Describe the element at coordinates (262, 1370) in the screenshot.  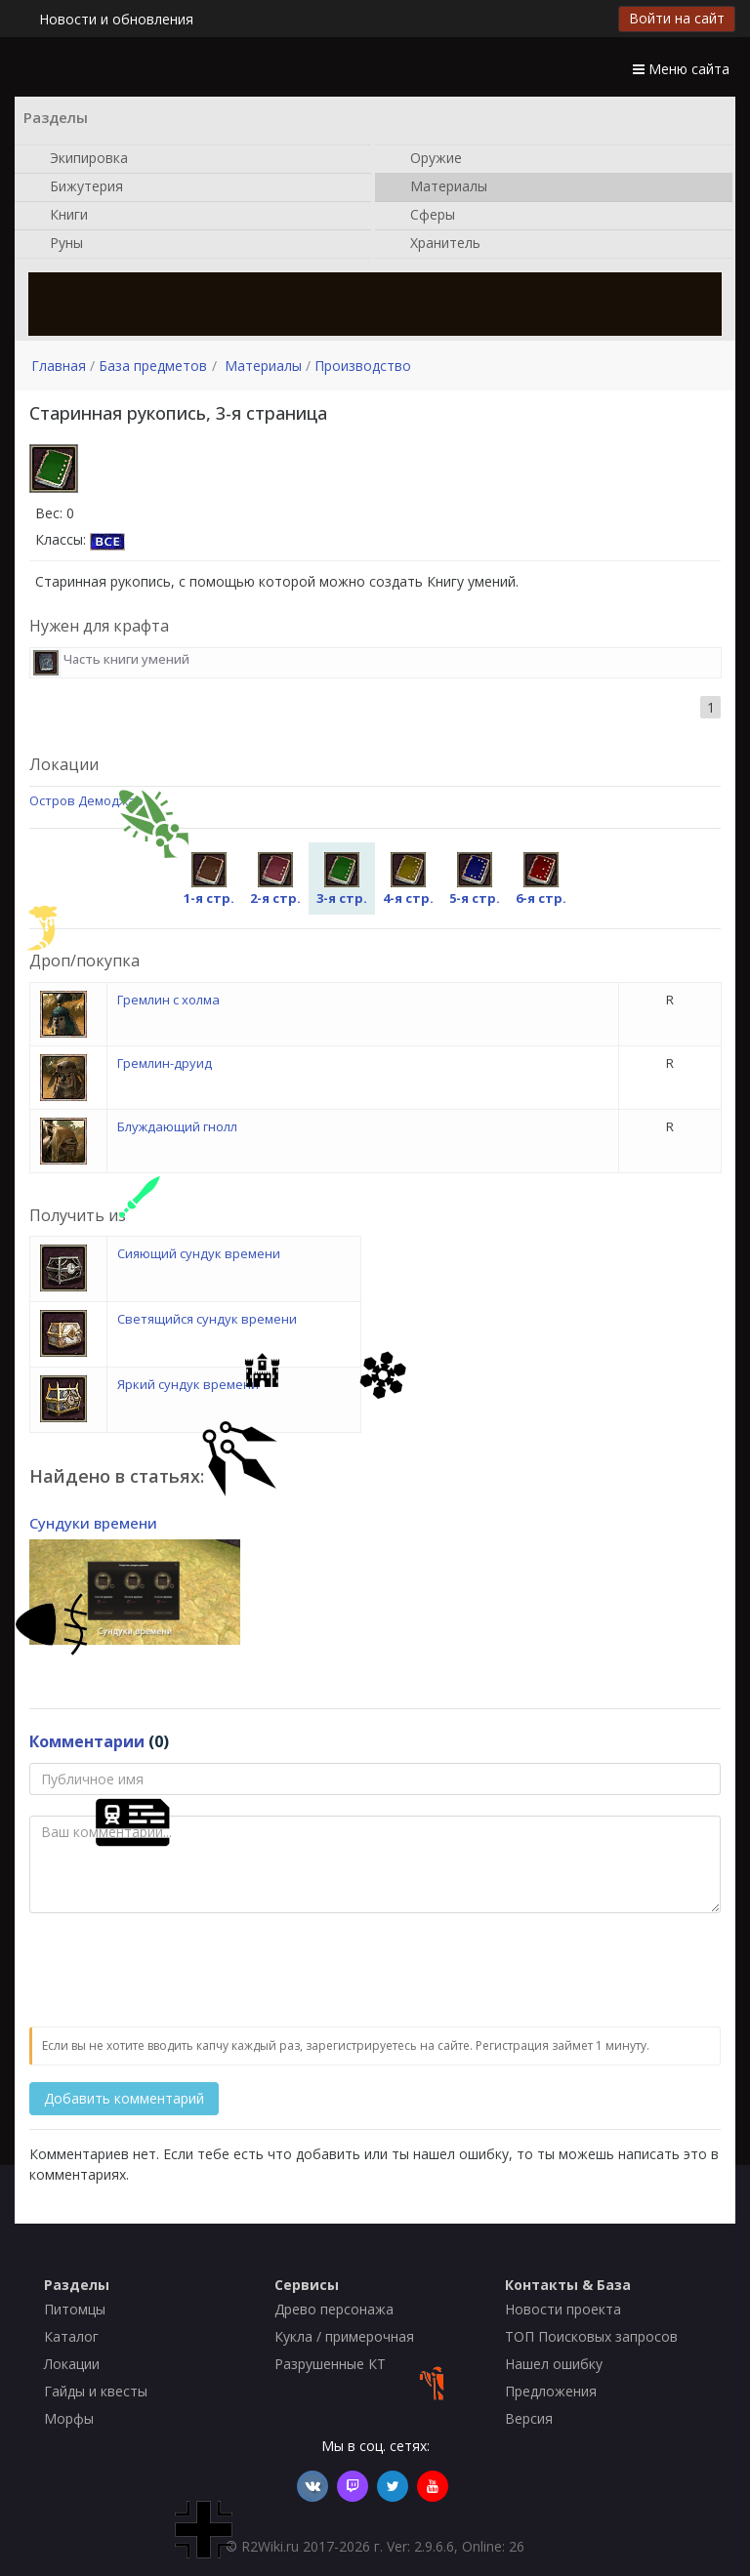
I see `access castle or fortress location in game` at that location.